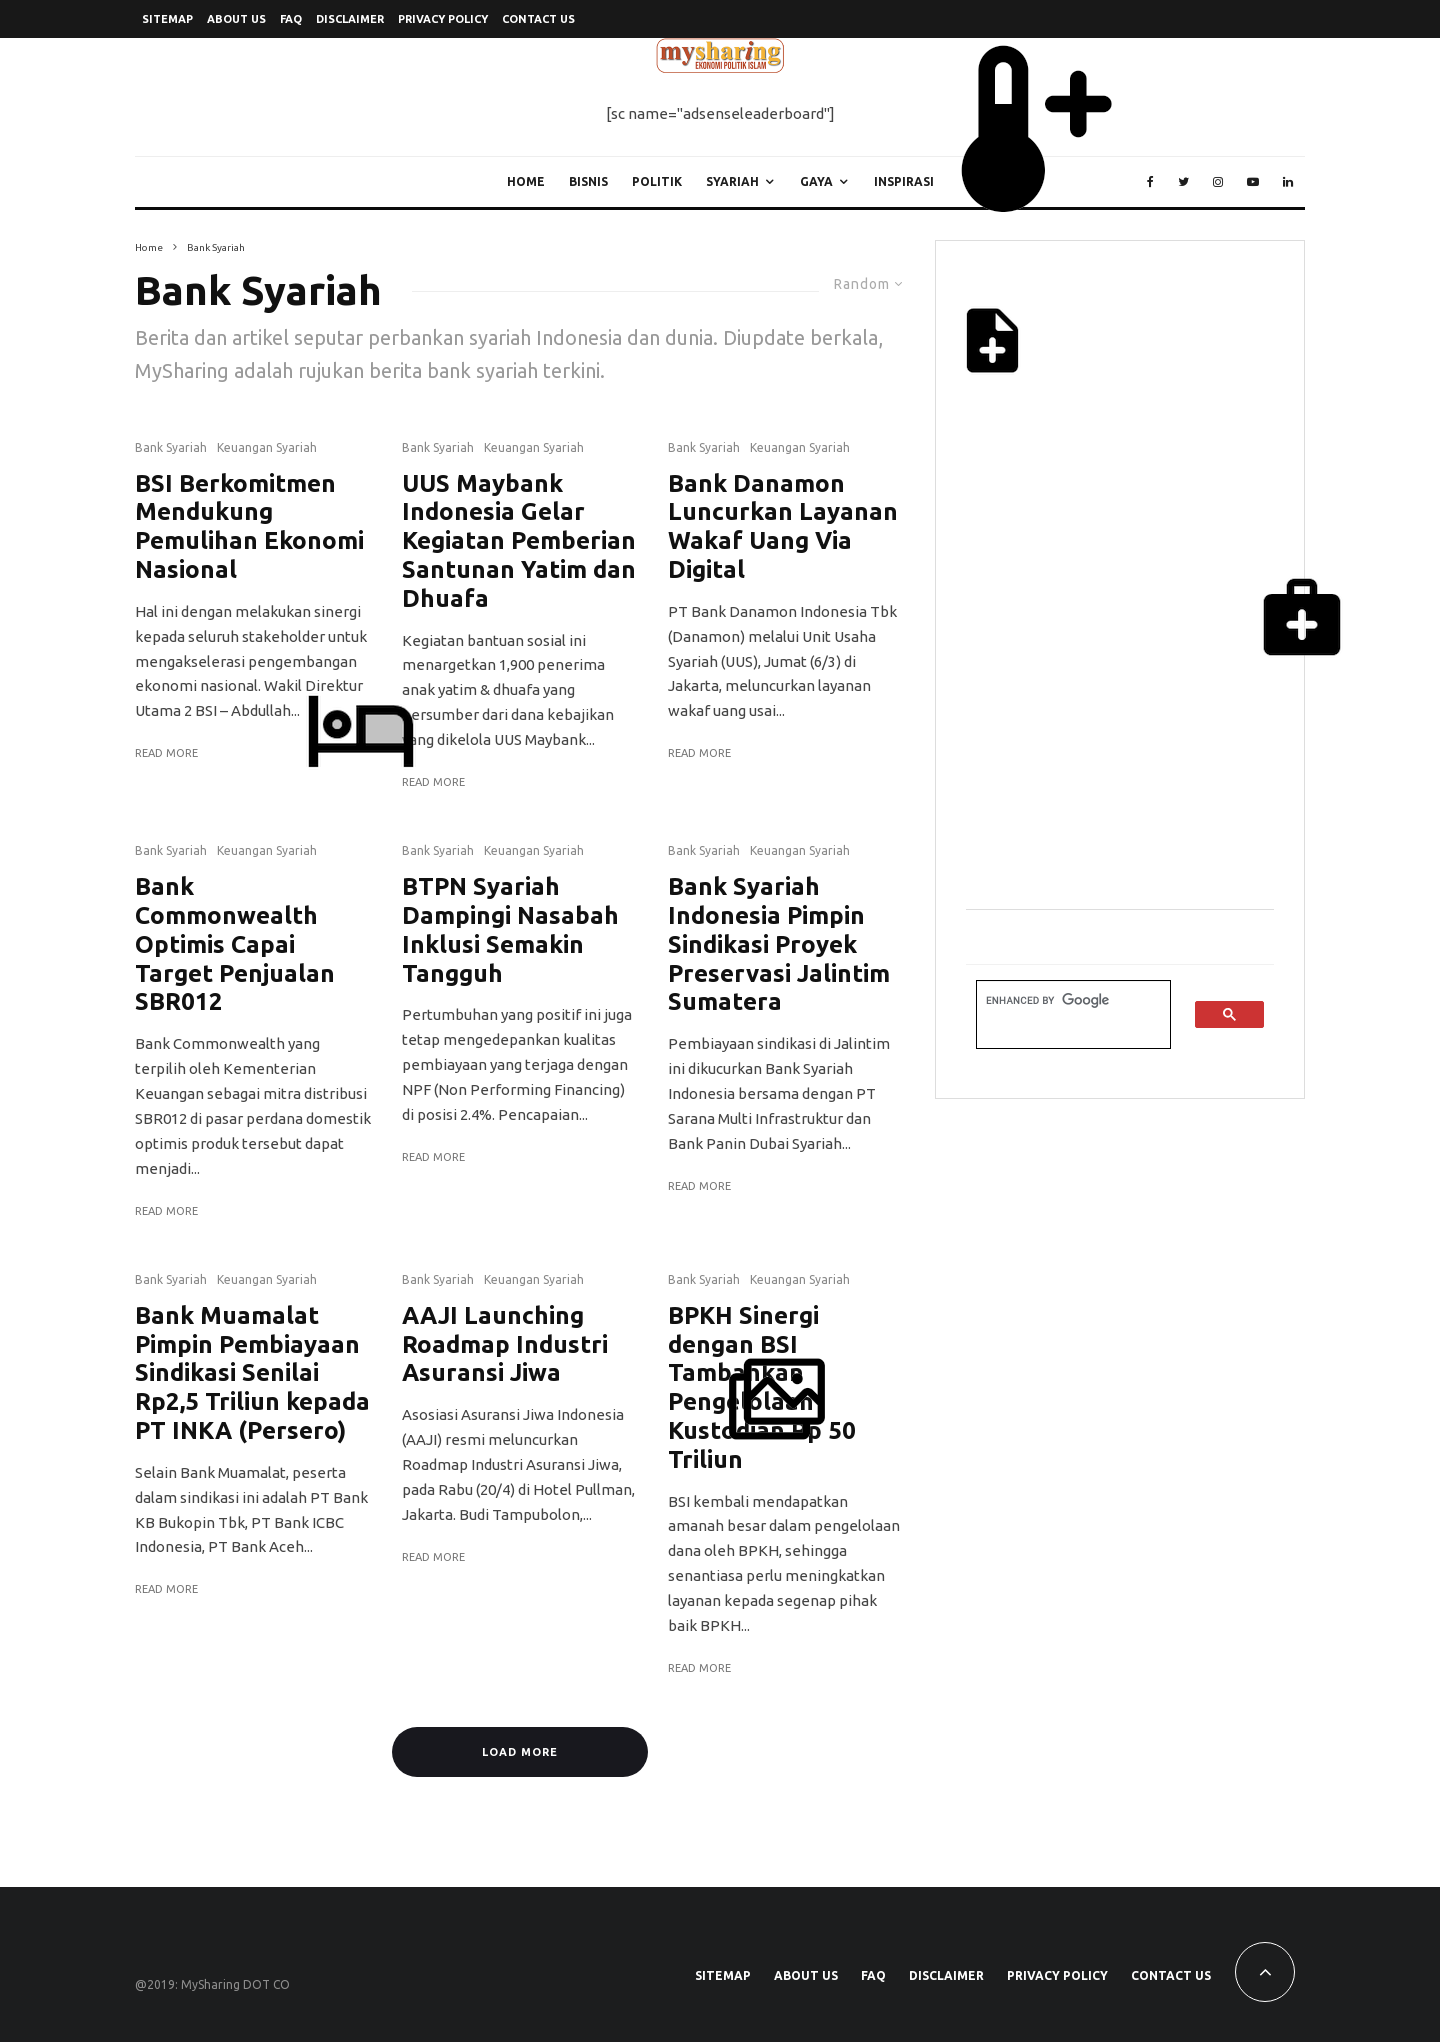 The image size is (1440, 2042). Describe the element at coordinates (992, 340) in the screenshot. I see `create a new note` at that location.